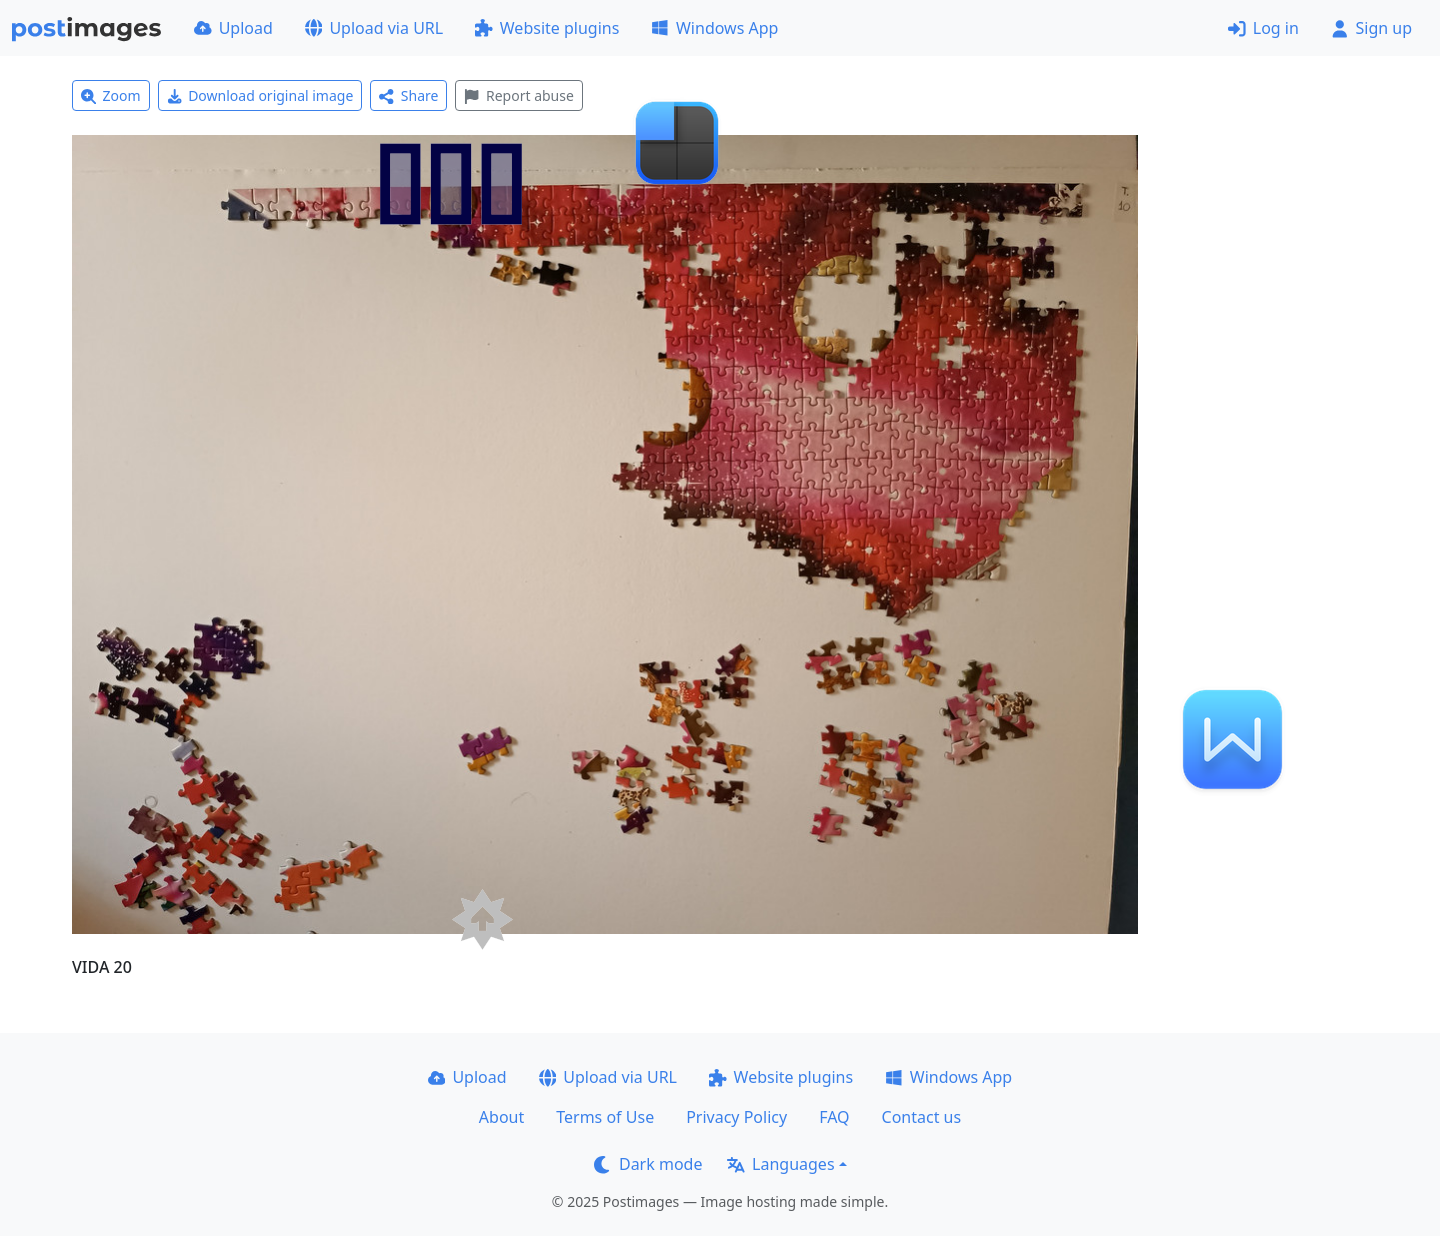 Image resolution: width=1440 pixels, height=1236 pixels. What do you see at coordinates (482, 919) in the screenshot?
I see `indicates a software update is available` at bounding box center [482, 919].